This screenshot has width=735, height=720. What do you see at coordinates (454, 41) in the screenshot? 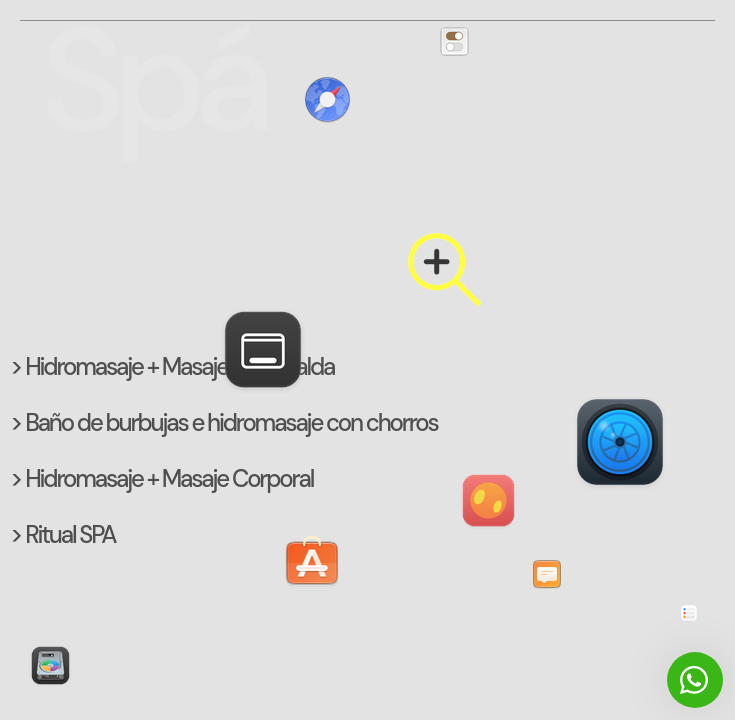
I see `open gnome tweaks to customize system settings` at bounding box center [454, 41].